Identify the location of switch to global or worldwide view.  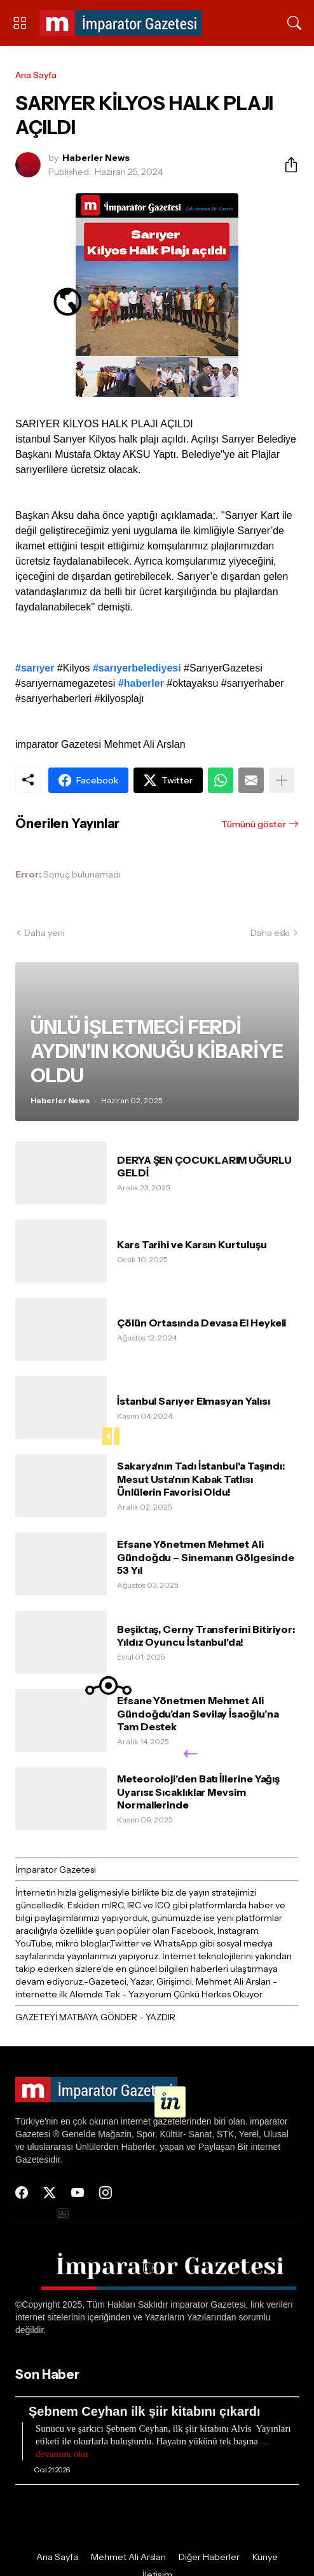
(67, 301).